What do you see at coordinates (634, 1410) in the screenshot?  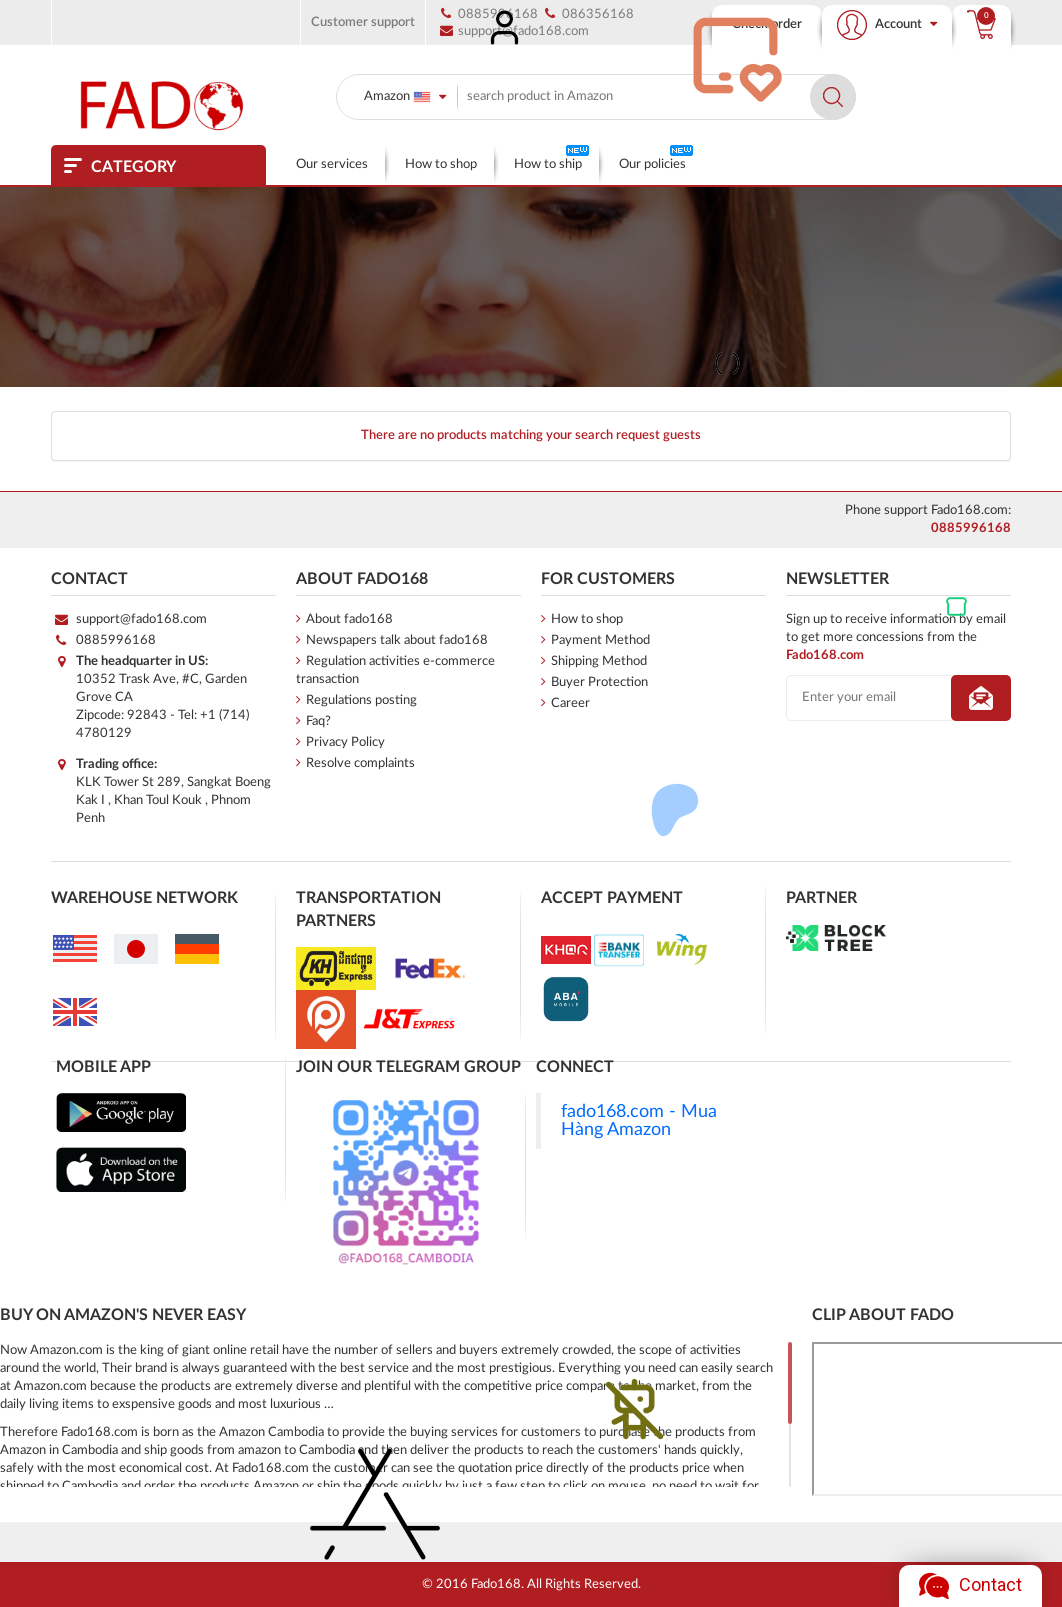 I see `disable bot or automated features` at bounding box center [634, 1410].